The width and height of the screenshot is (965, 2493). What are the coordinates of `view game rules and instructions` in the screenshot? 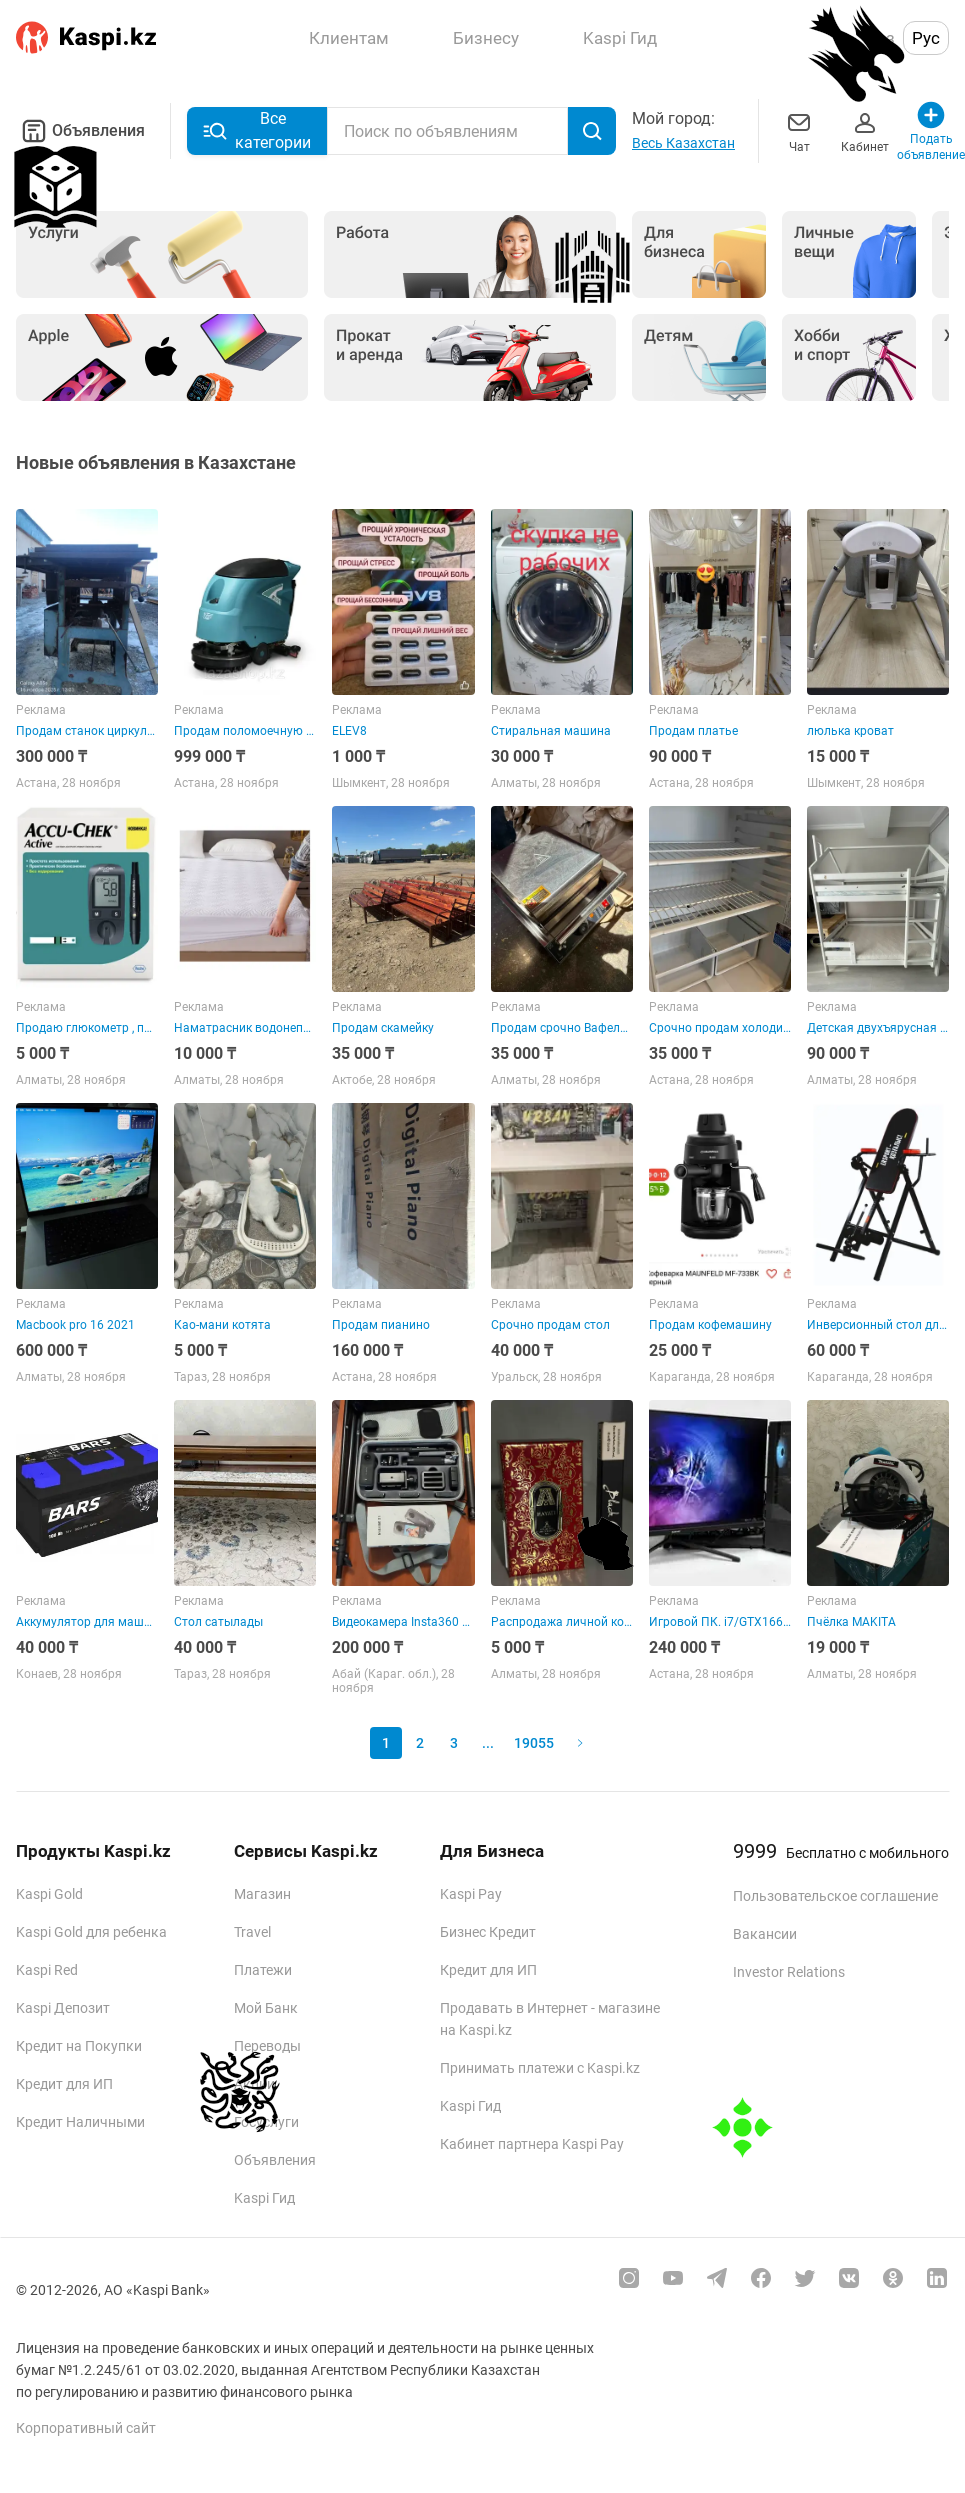 It's located at (55, 187).